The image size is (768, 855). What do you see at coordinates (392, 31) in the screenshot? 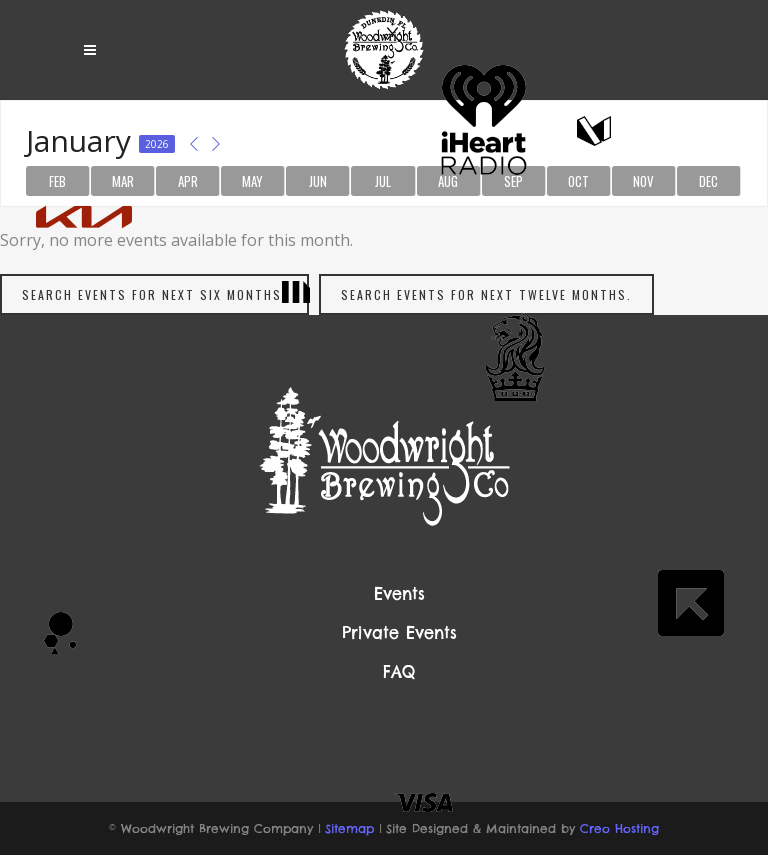
I see `launch Citrix workspace or virtual desktop` at bounding box center [392, 31].